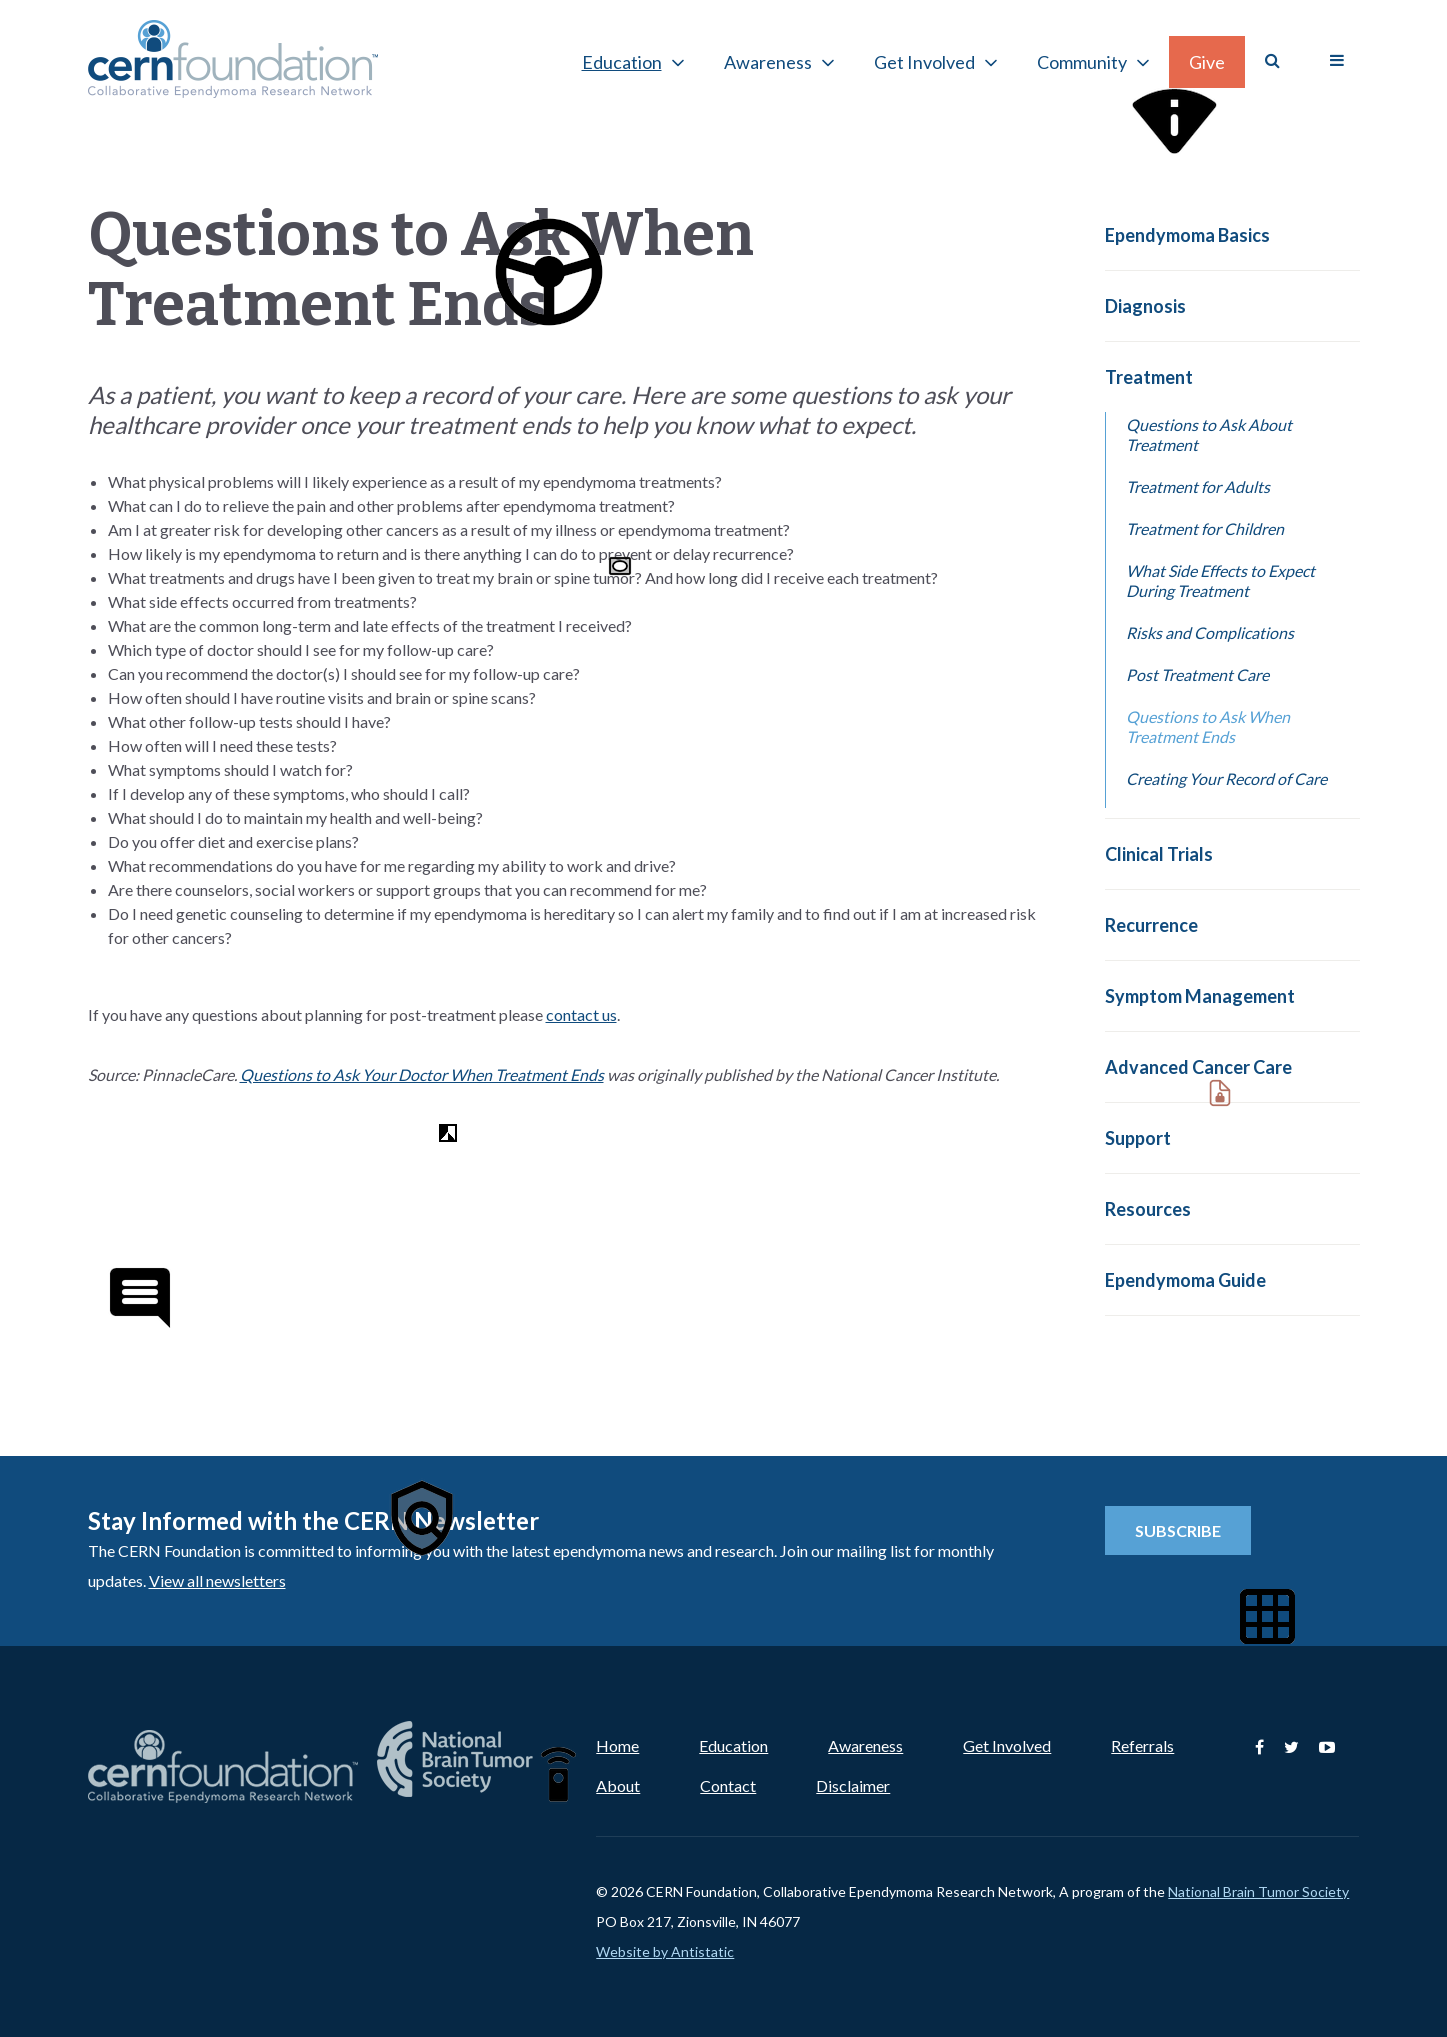 The width and height of the screenshot is (1447, 2037). Describe the element at coordinates (620, 566) in the screenshot. I see `apply vignette effect to photo` at that location.